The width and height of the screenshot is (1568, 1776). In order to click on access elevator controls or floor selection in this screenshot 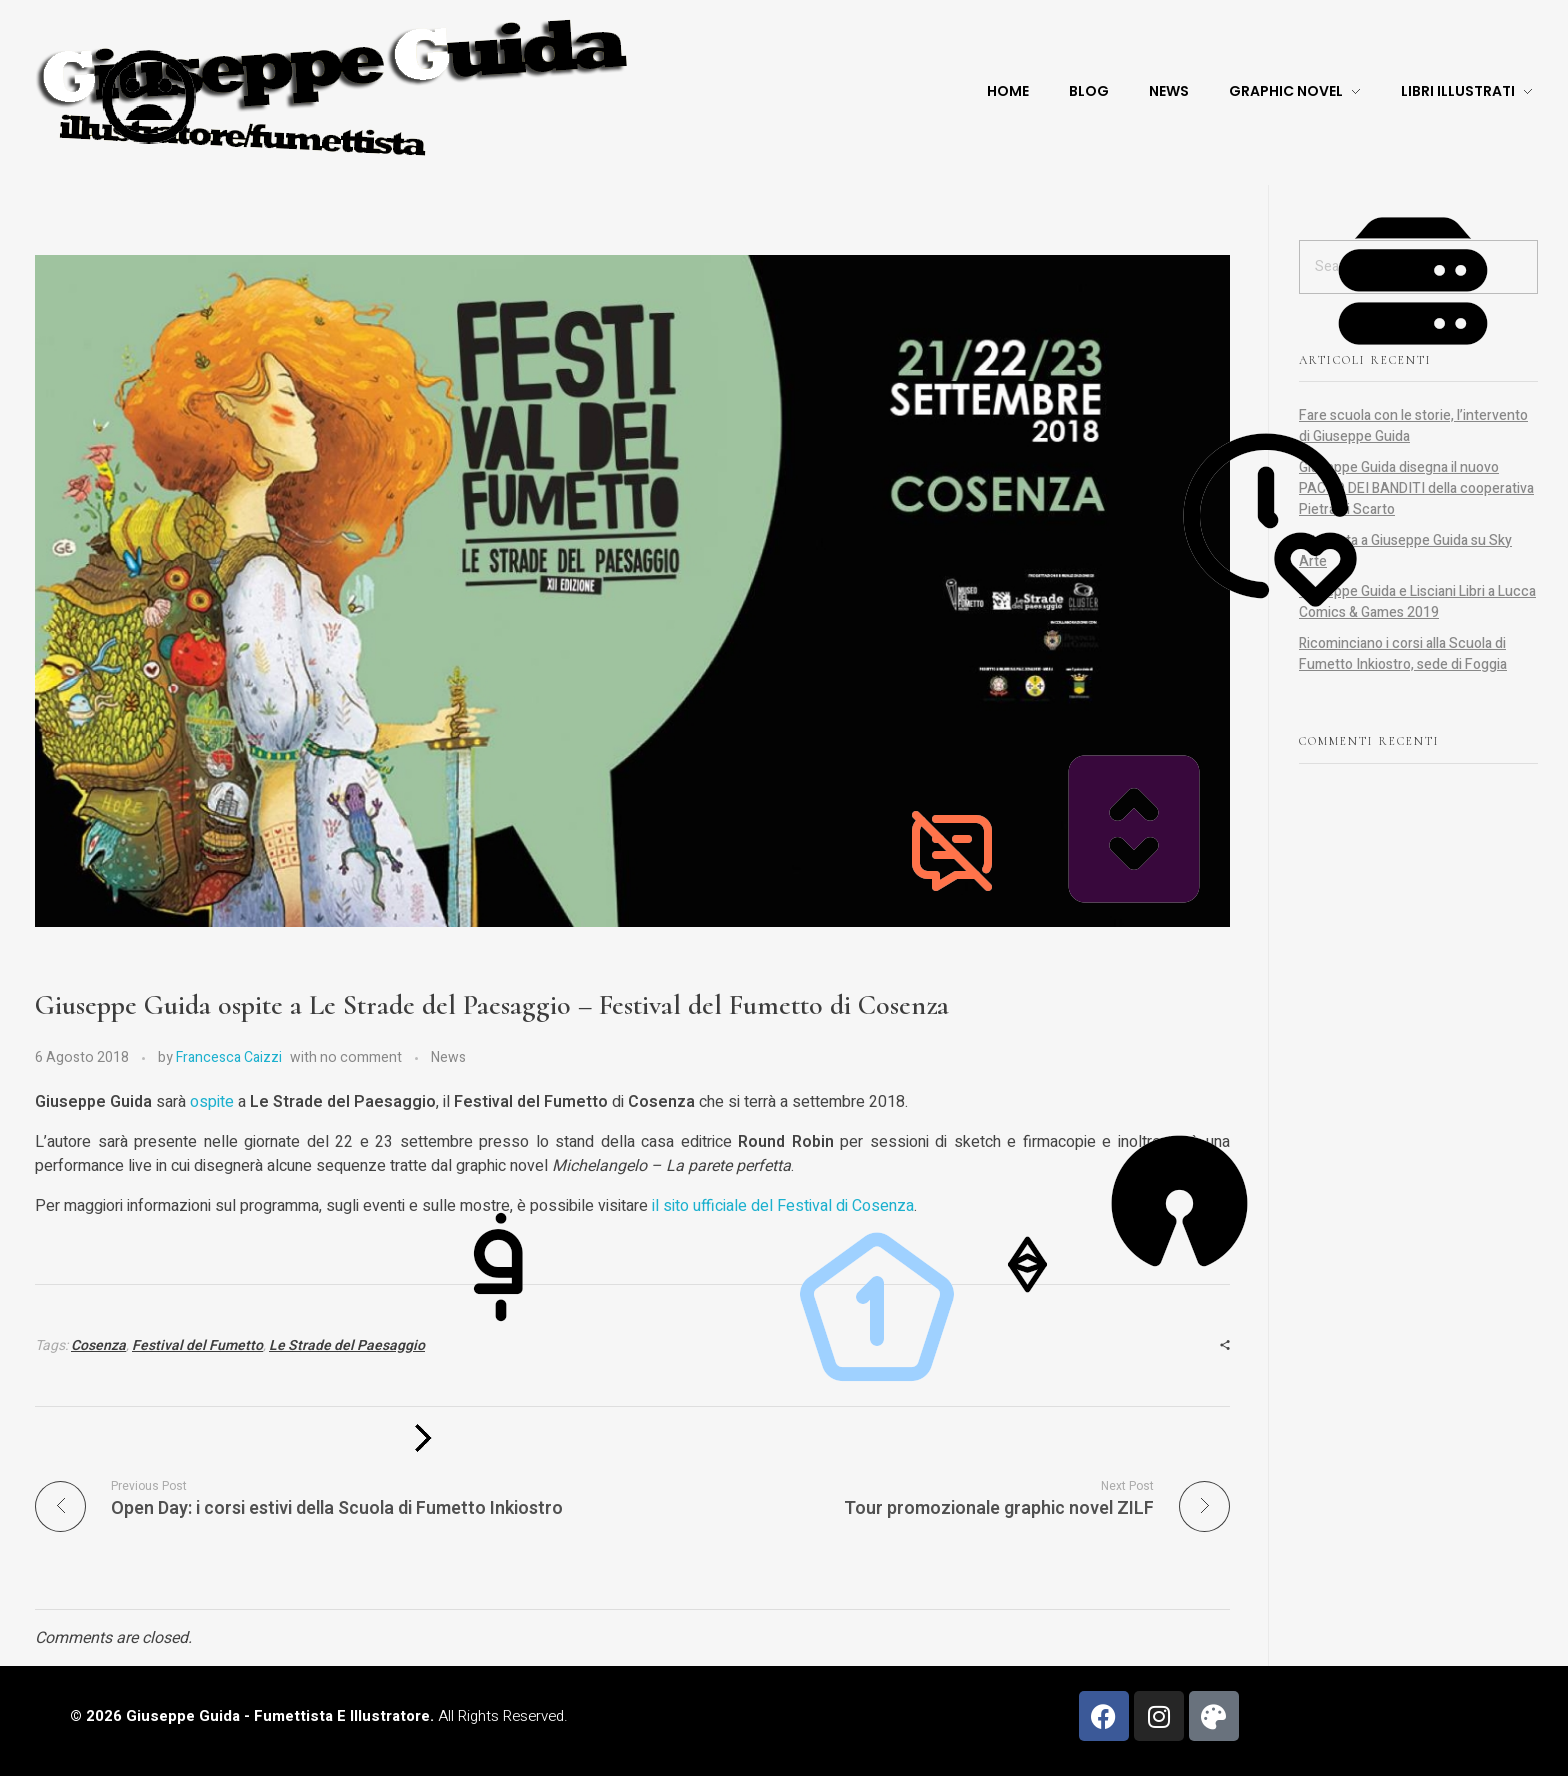, I will do `click(1134, 829)`.